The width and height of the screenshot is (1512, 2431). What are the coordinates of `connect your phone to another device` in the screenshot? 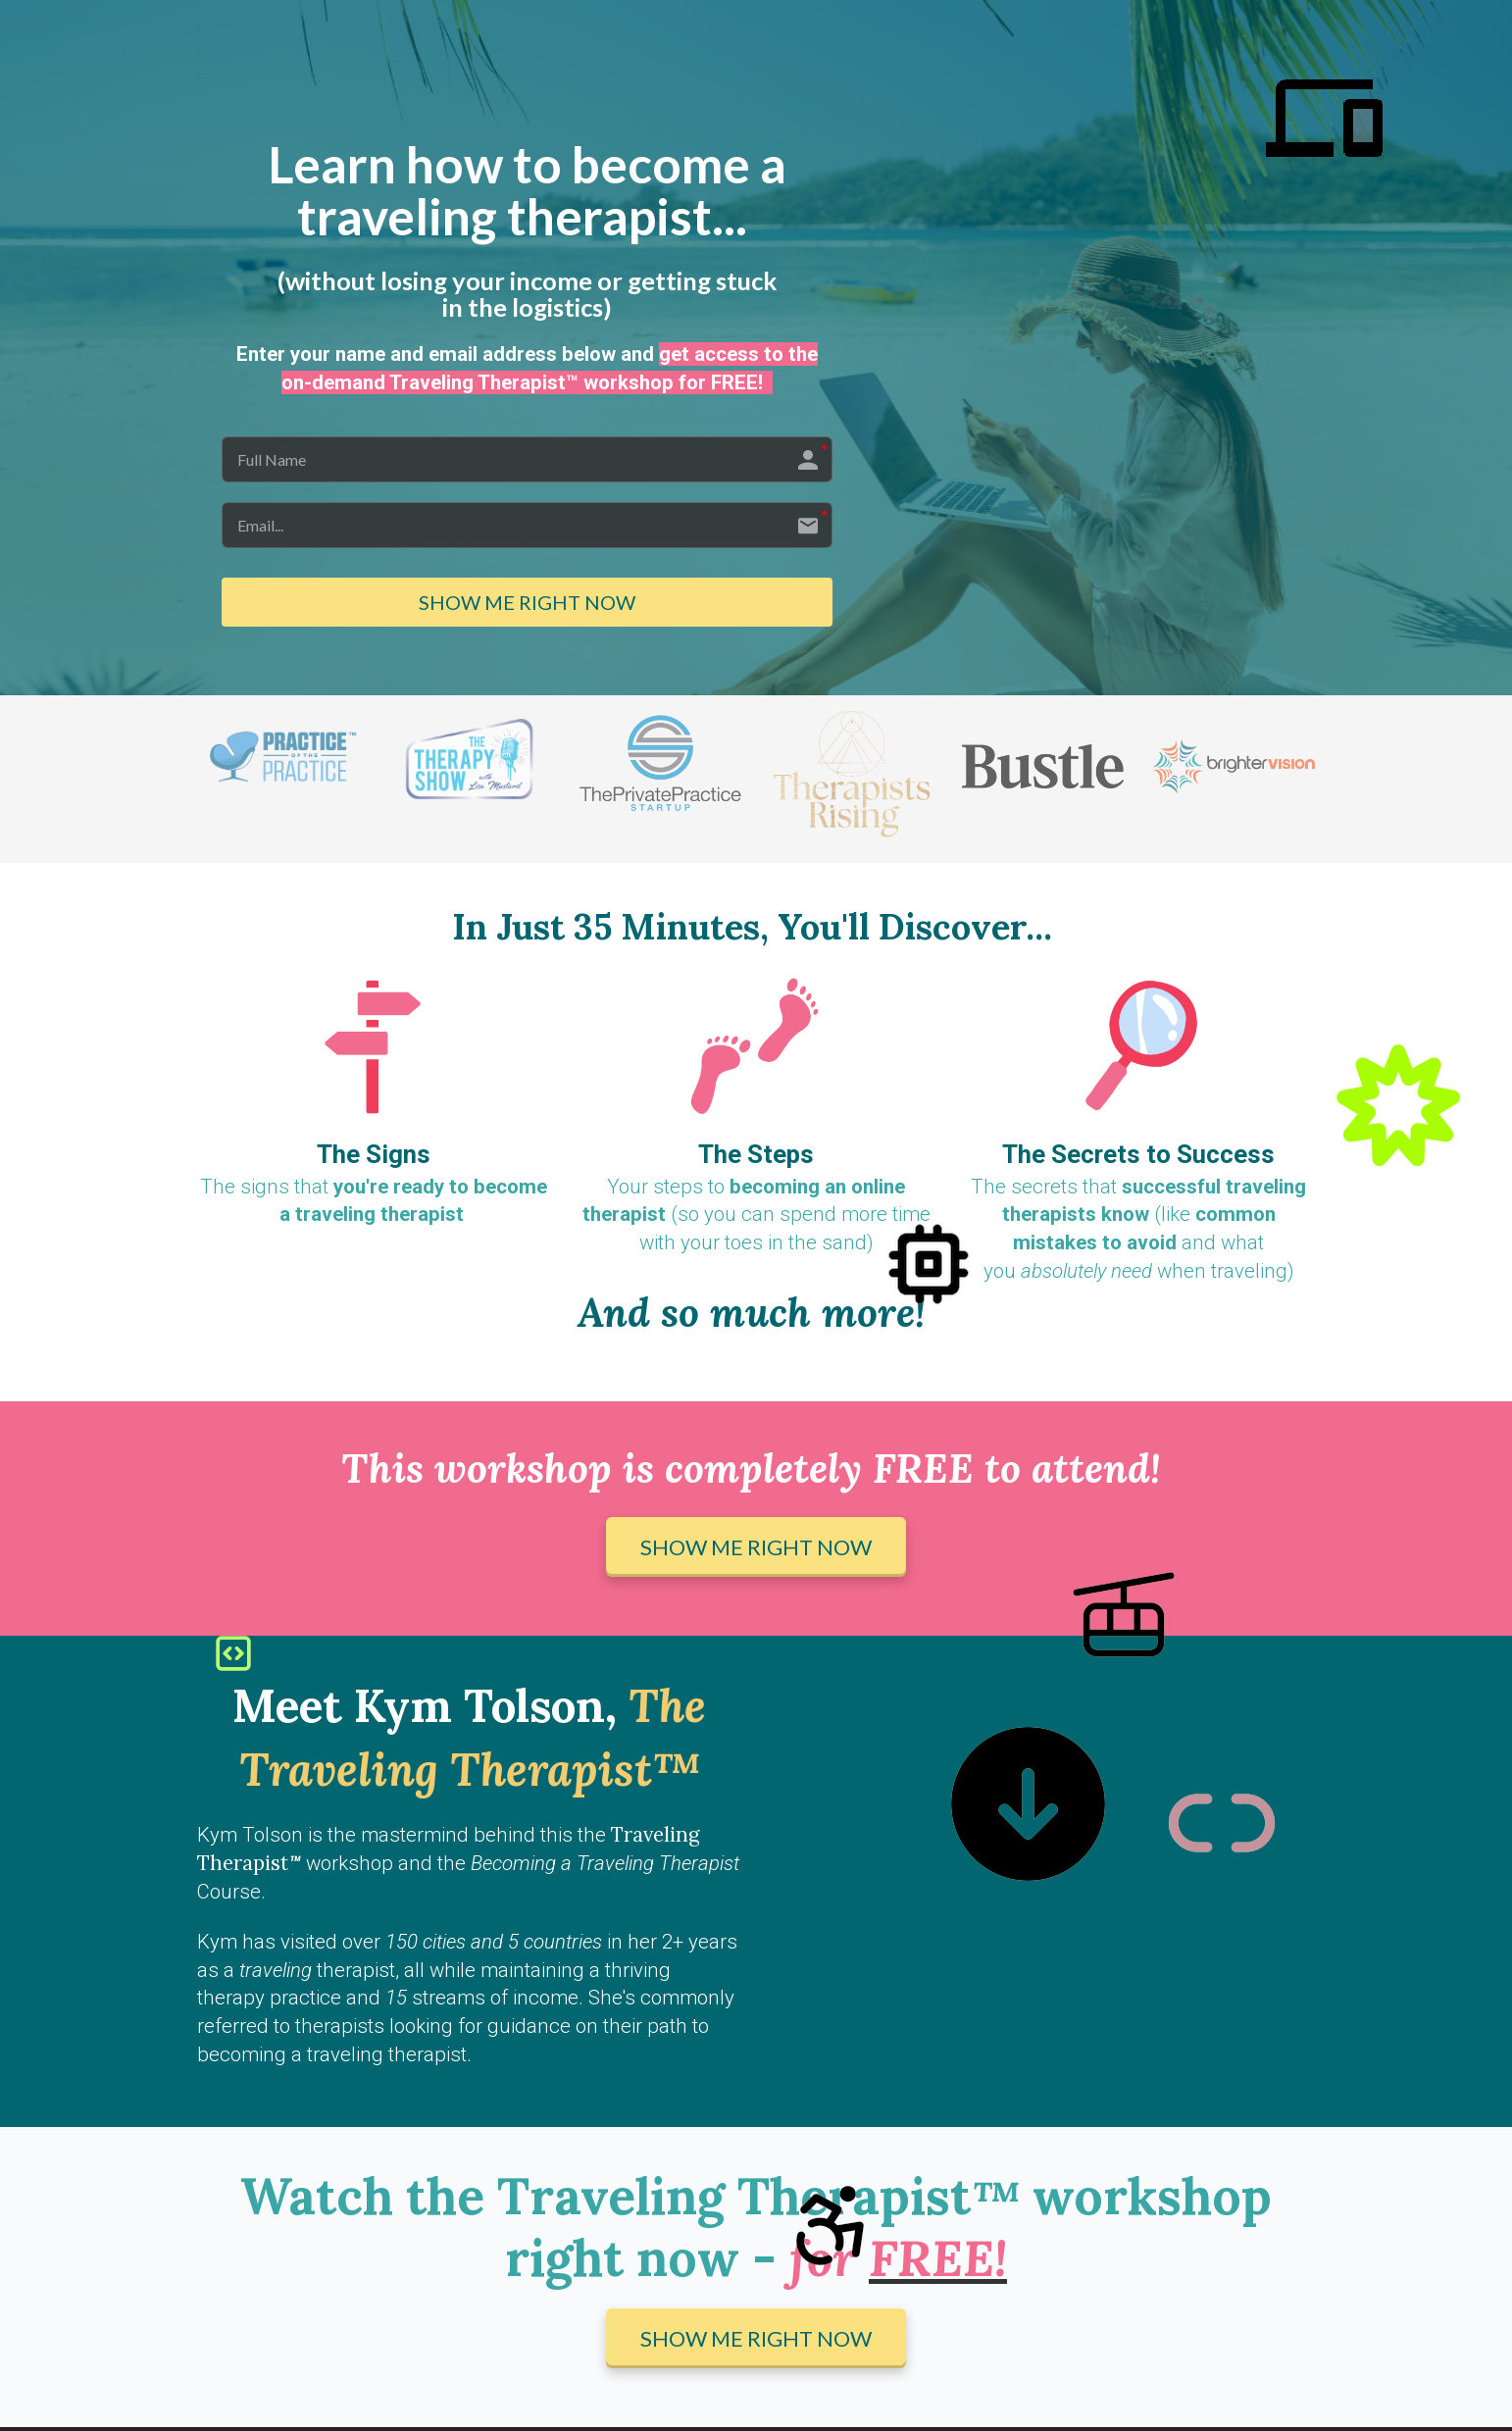 It's located at (1324, 118).